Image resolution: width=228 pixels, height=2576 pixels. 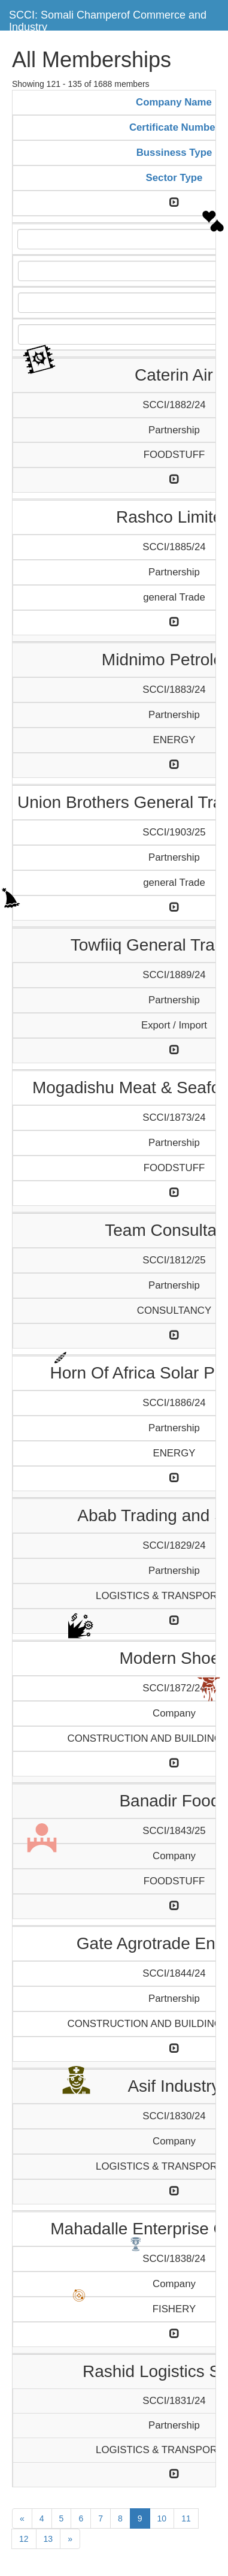 I want to click on travel to or view a bridge location, so click(x=42, y=1838).